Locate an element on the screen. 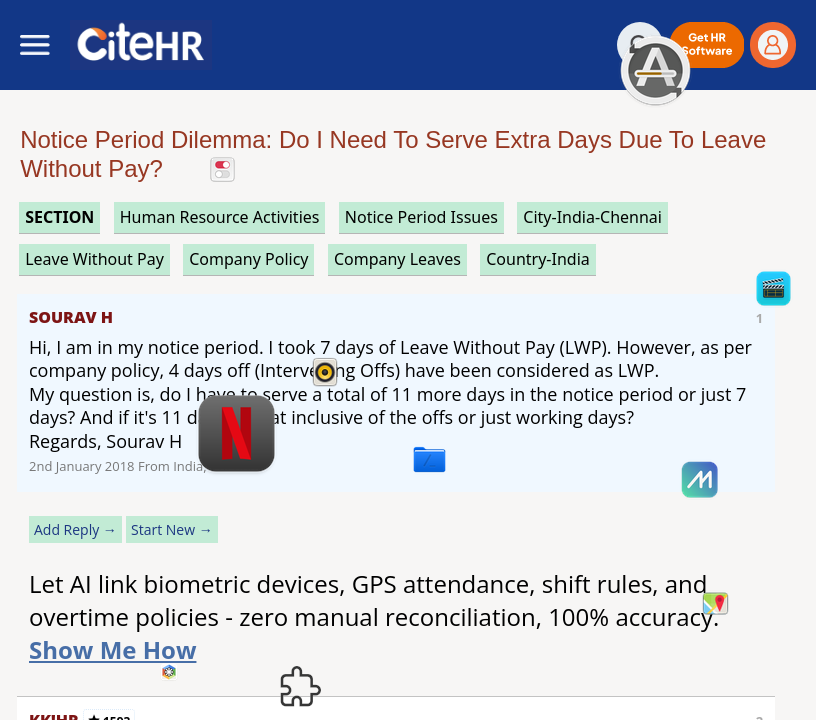  open gnome maps application is located at coordinates (715, 603).